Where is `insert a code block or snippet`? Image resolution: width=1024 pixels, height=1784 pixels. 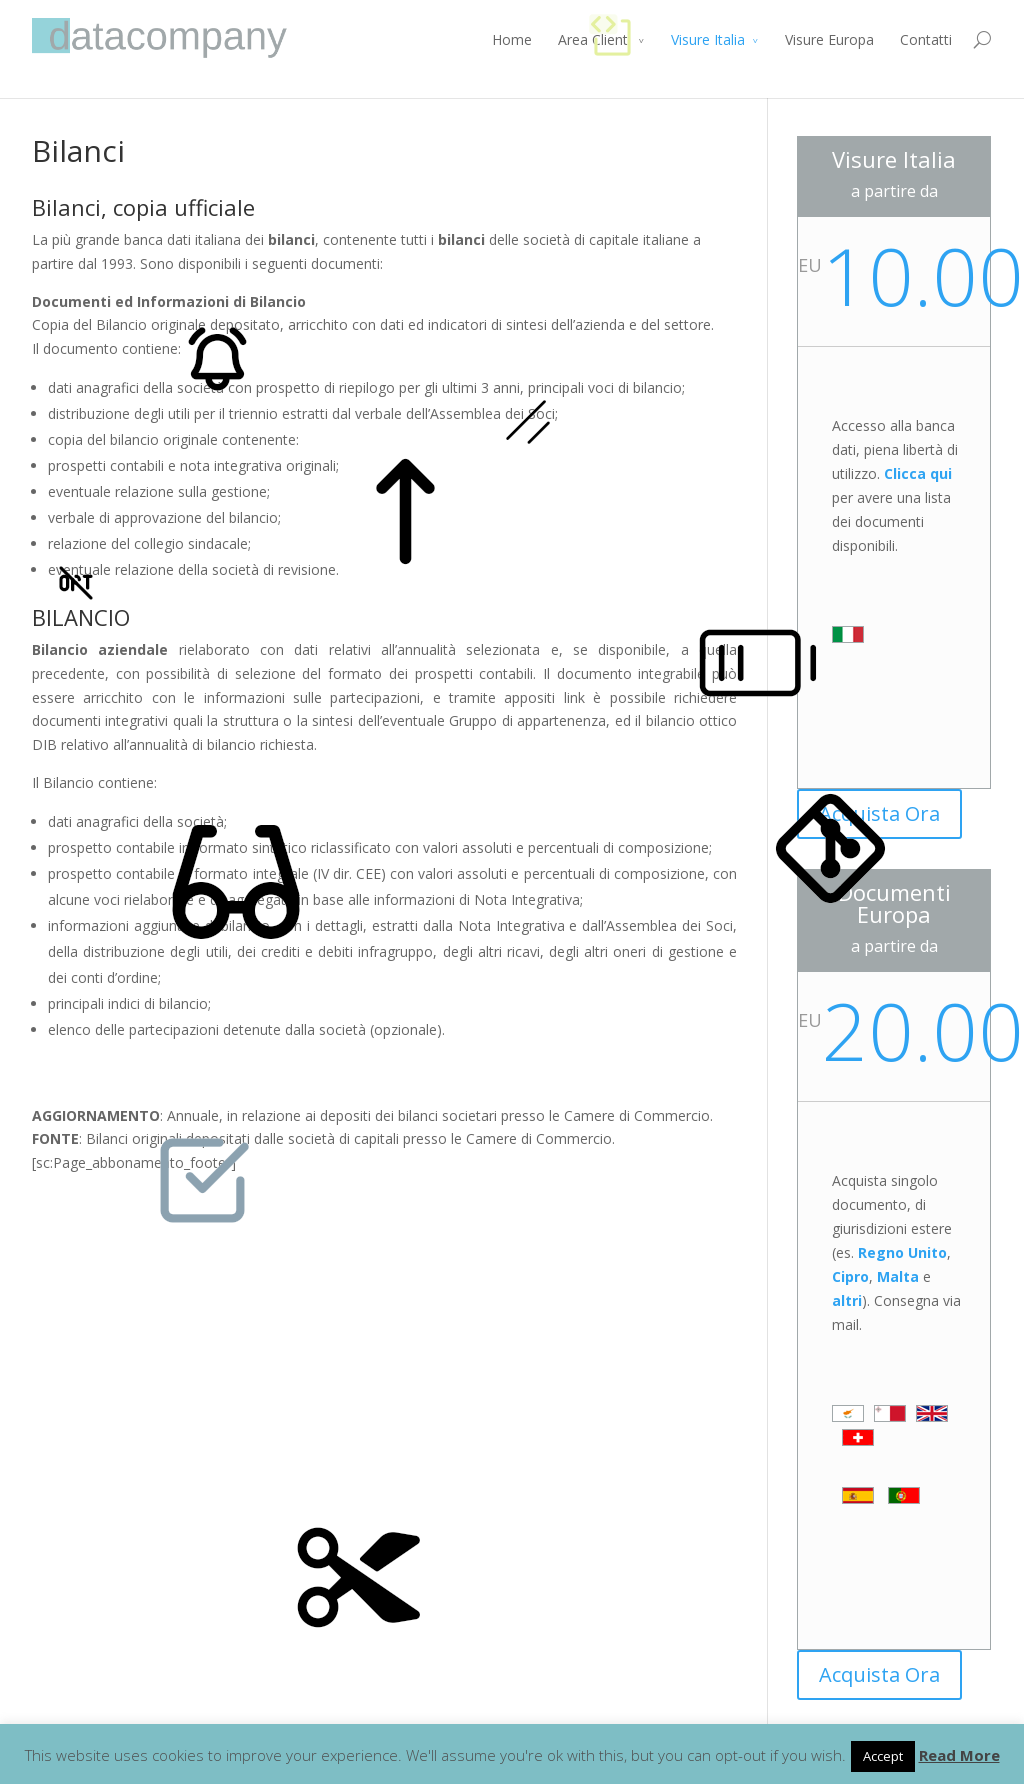 insert a code block or snippet is located at coordinates (612, 37).